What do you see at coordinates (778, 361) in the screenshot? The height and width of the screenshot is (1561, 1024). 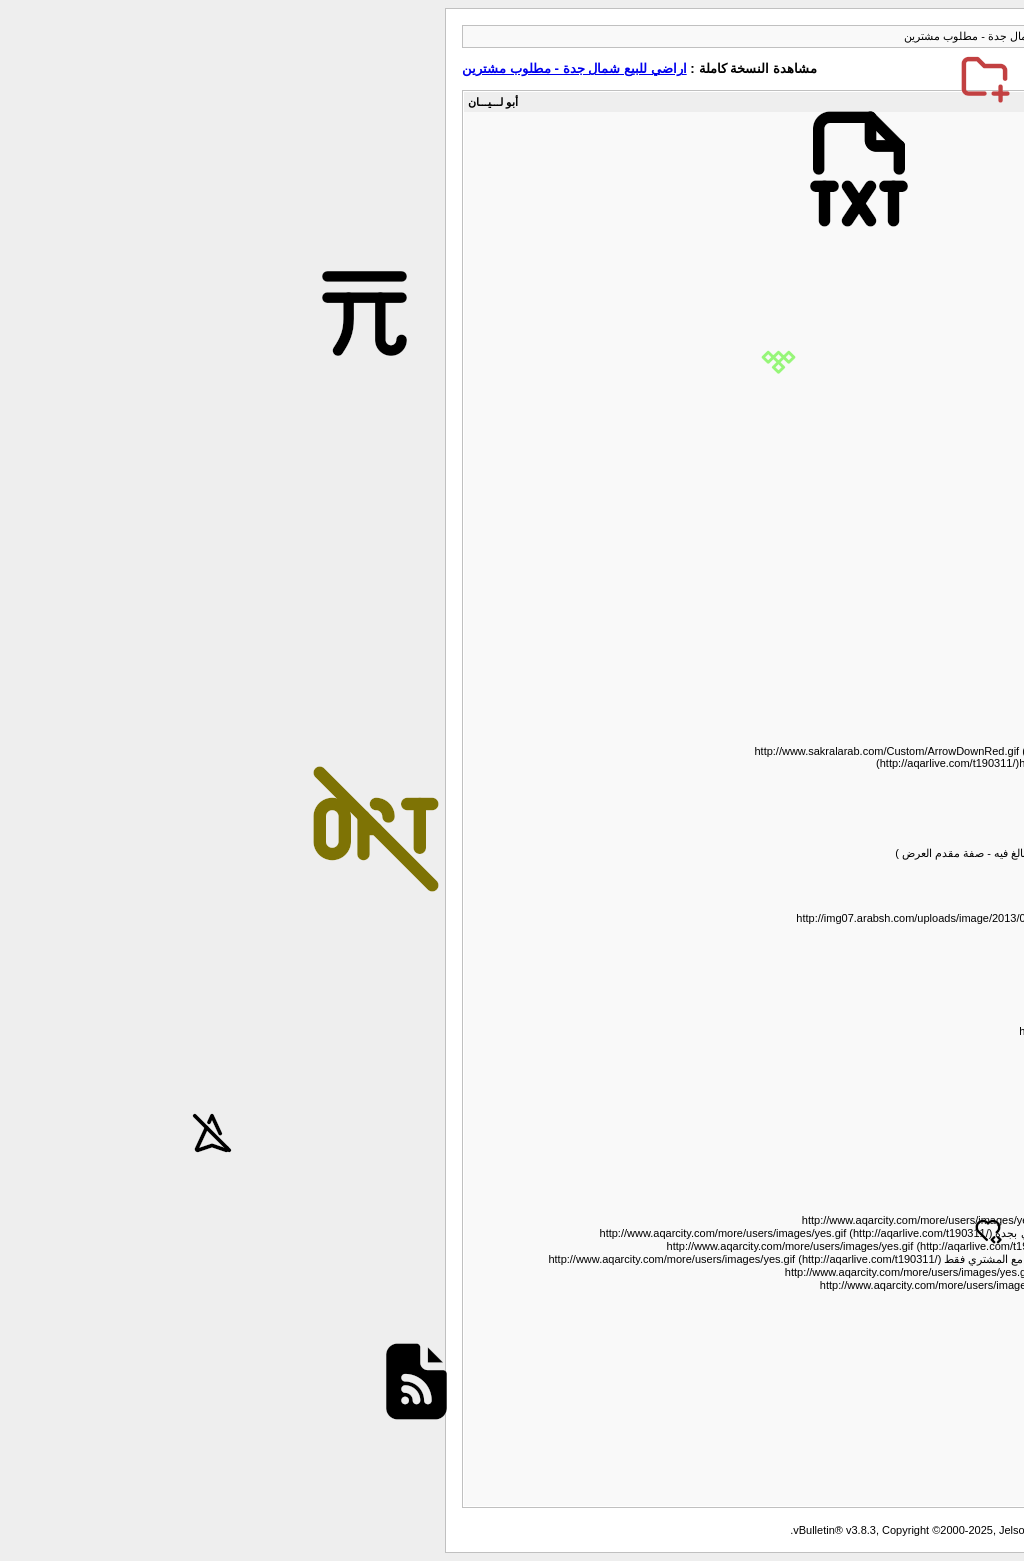 I see `open tidal music streaming app` at bounding box center [778, 361].